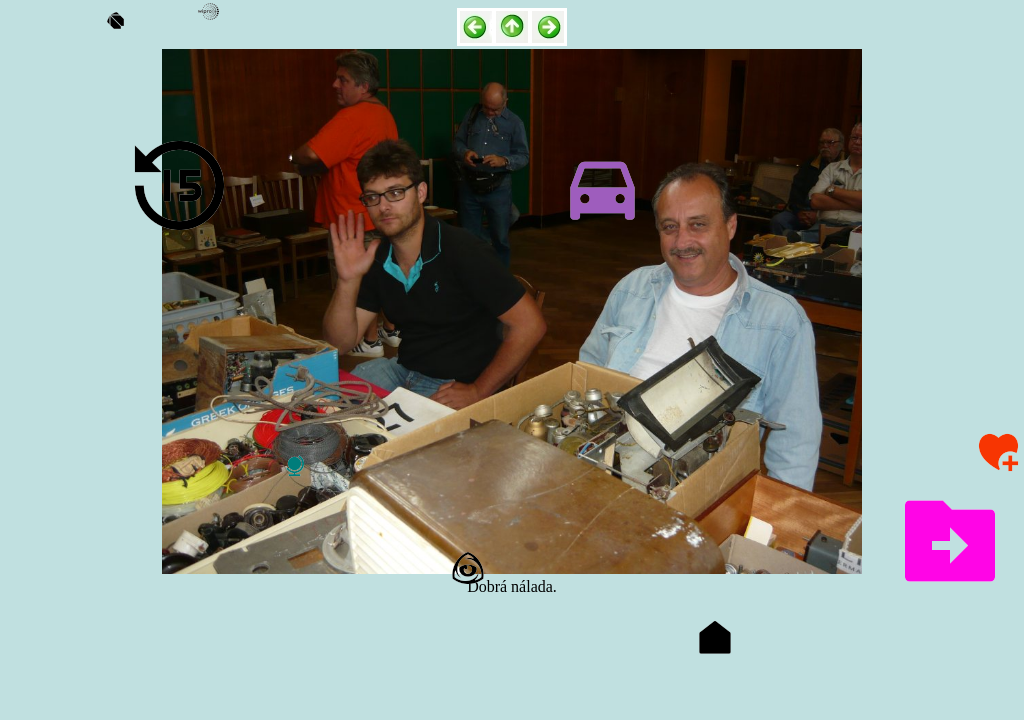 Image resolution: width=1024 pixels, height=720 pixels. Describe the element at coordinates (998, 451) in the screenshot. I see `add to favorites` at that location.